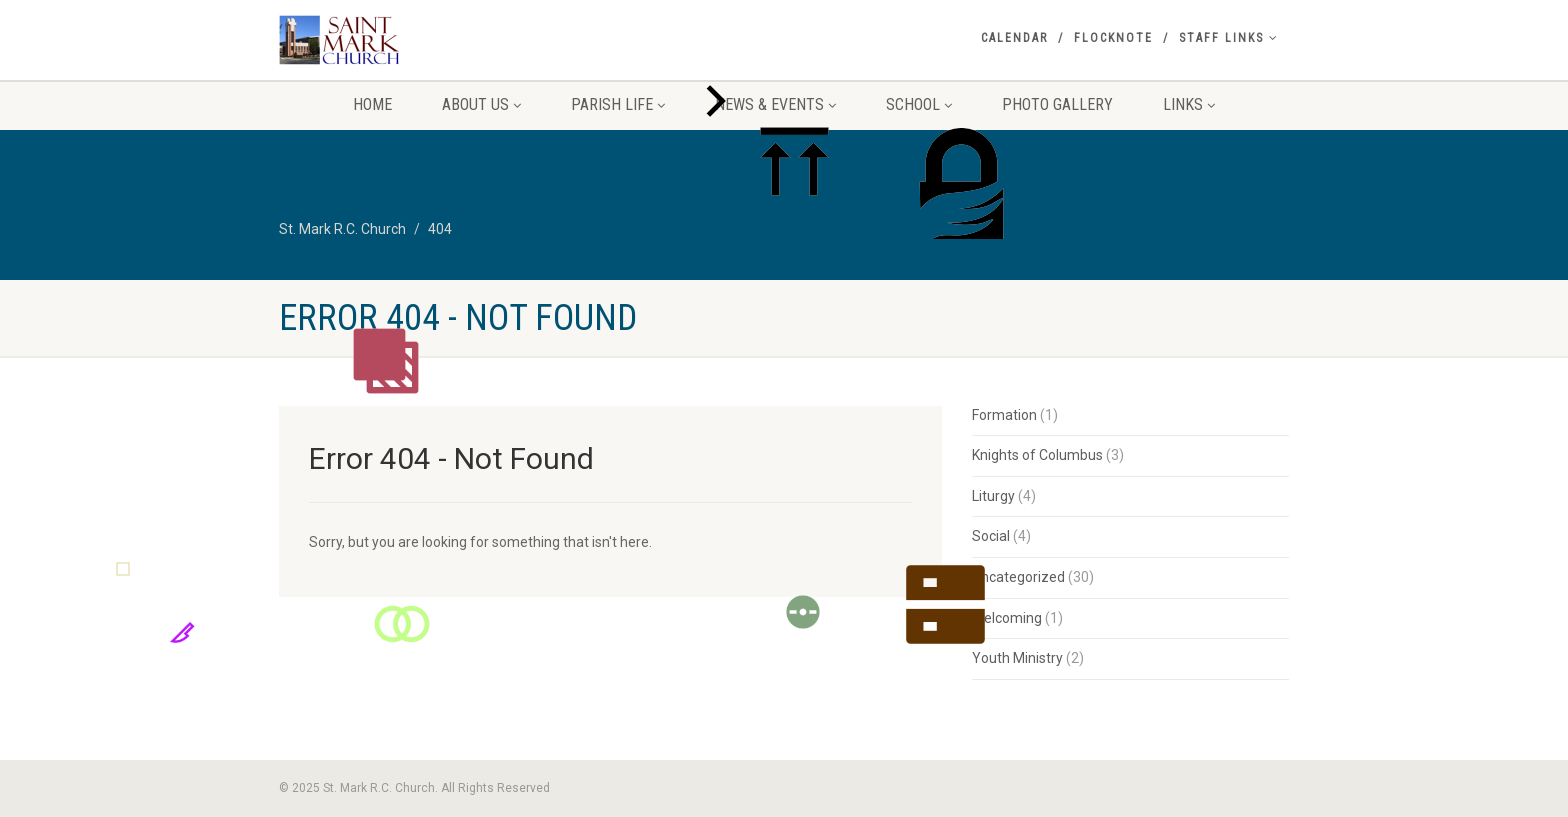 Image resolution: width=1568 pixels, height=817 pixels. Describe the element at coordinates (961, 183) in the screenshot. I see `gnu privacy guard (gpg) encryption software logo` at that location.